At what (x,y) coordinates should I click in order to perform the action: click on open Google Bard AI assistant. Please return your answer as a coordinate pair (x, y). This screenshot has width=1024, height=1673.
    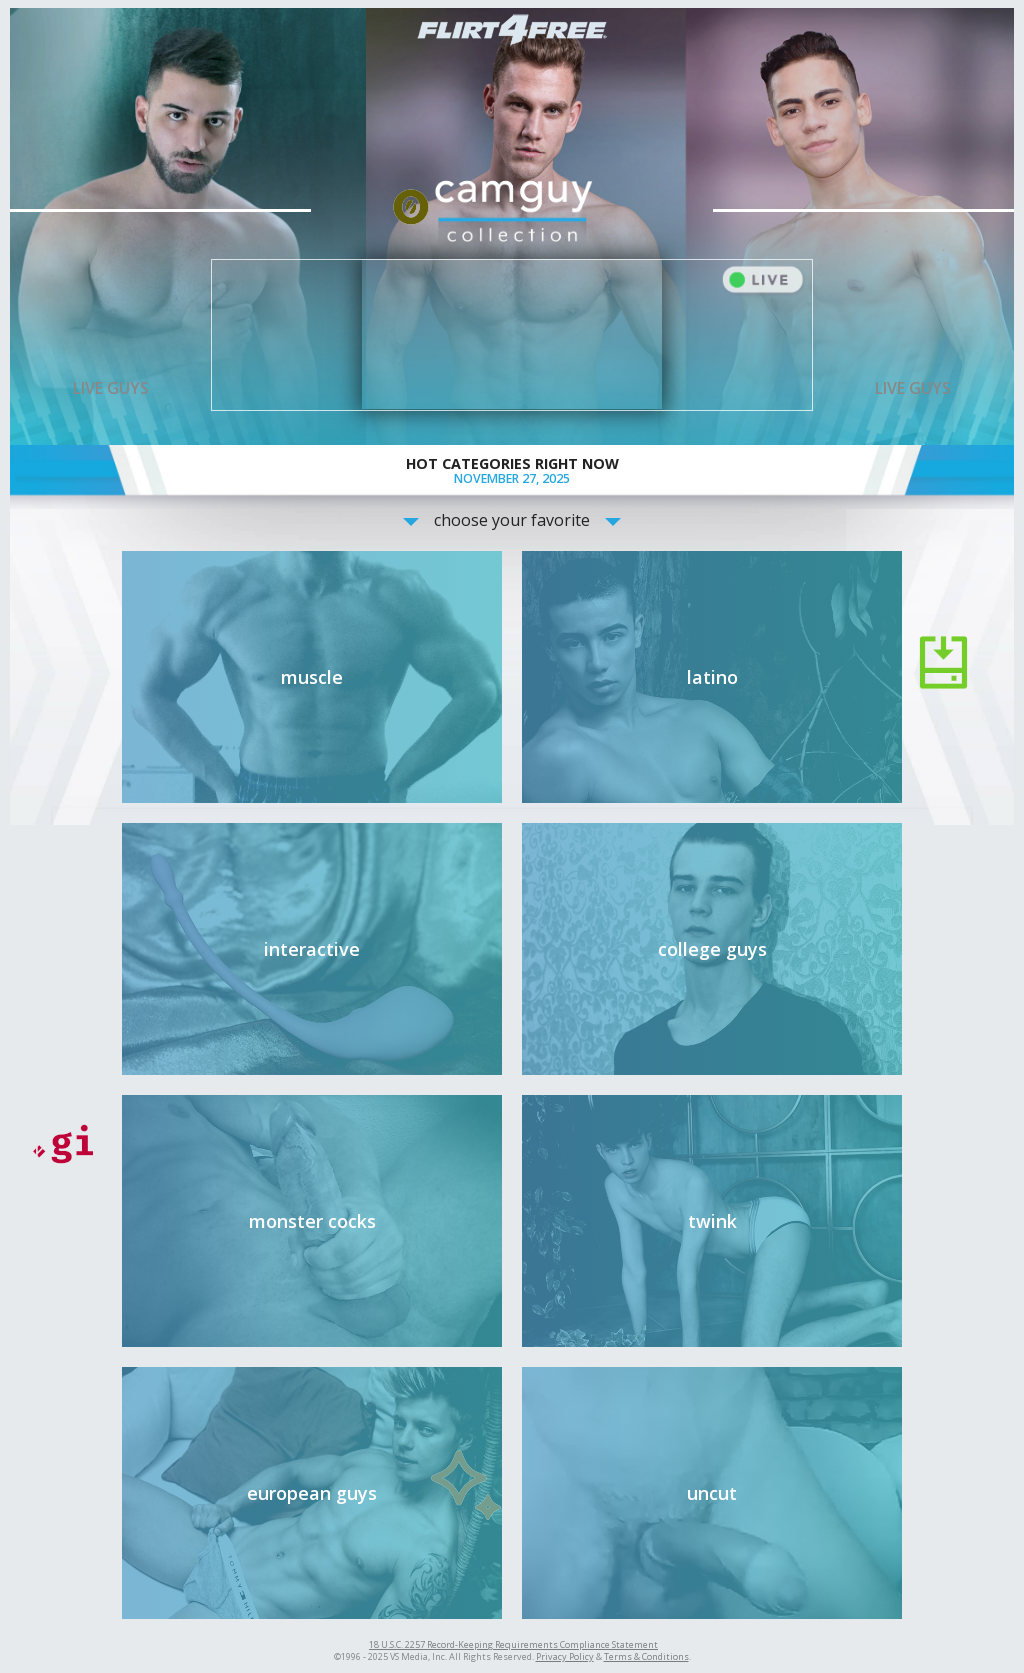
    Looking at the image, I should click on (466, 1485).